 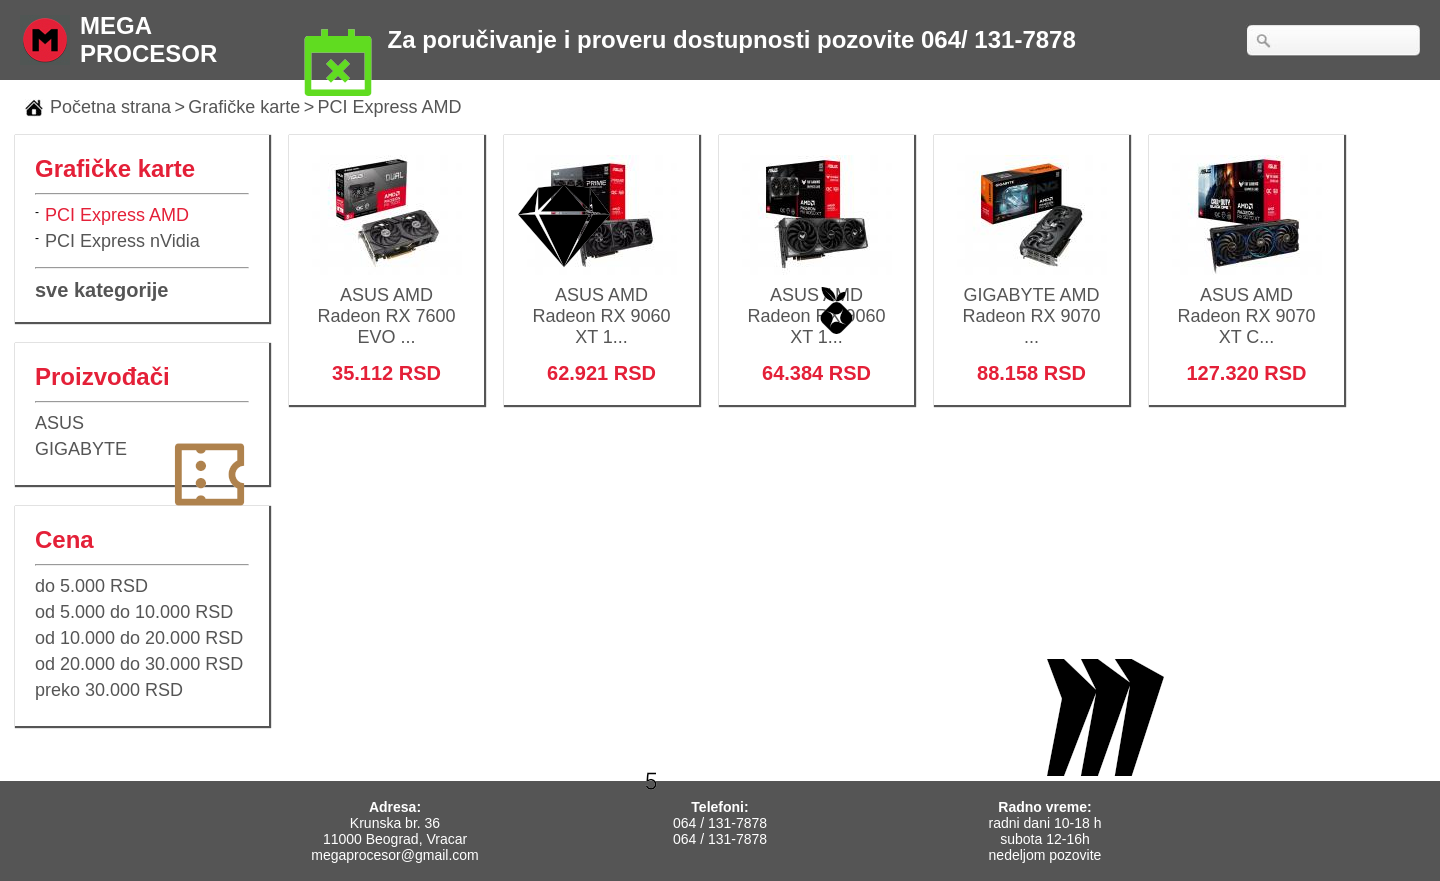 I want to click on open Sketch design app, so click(x=564, y=226).